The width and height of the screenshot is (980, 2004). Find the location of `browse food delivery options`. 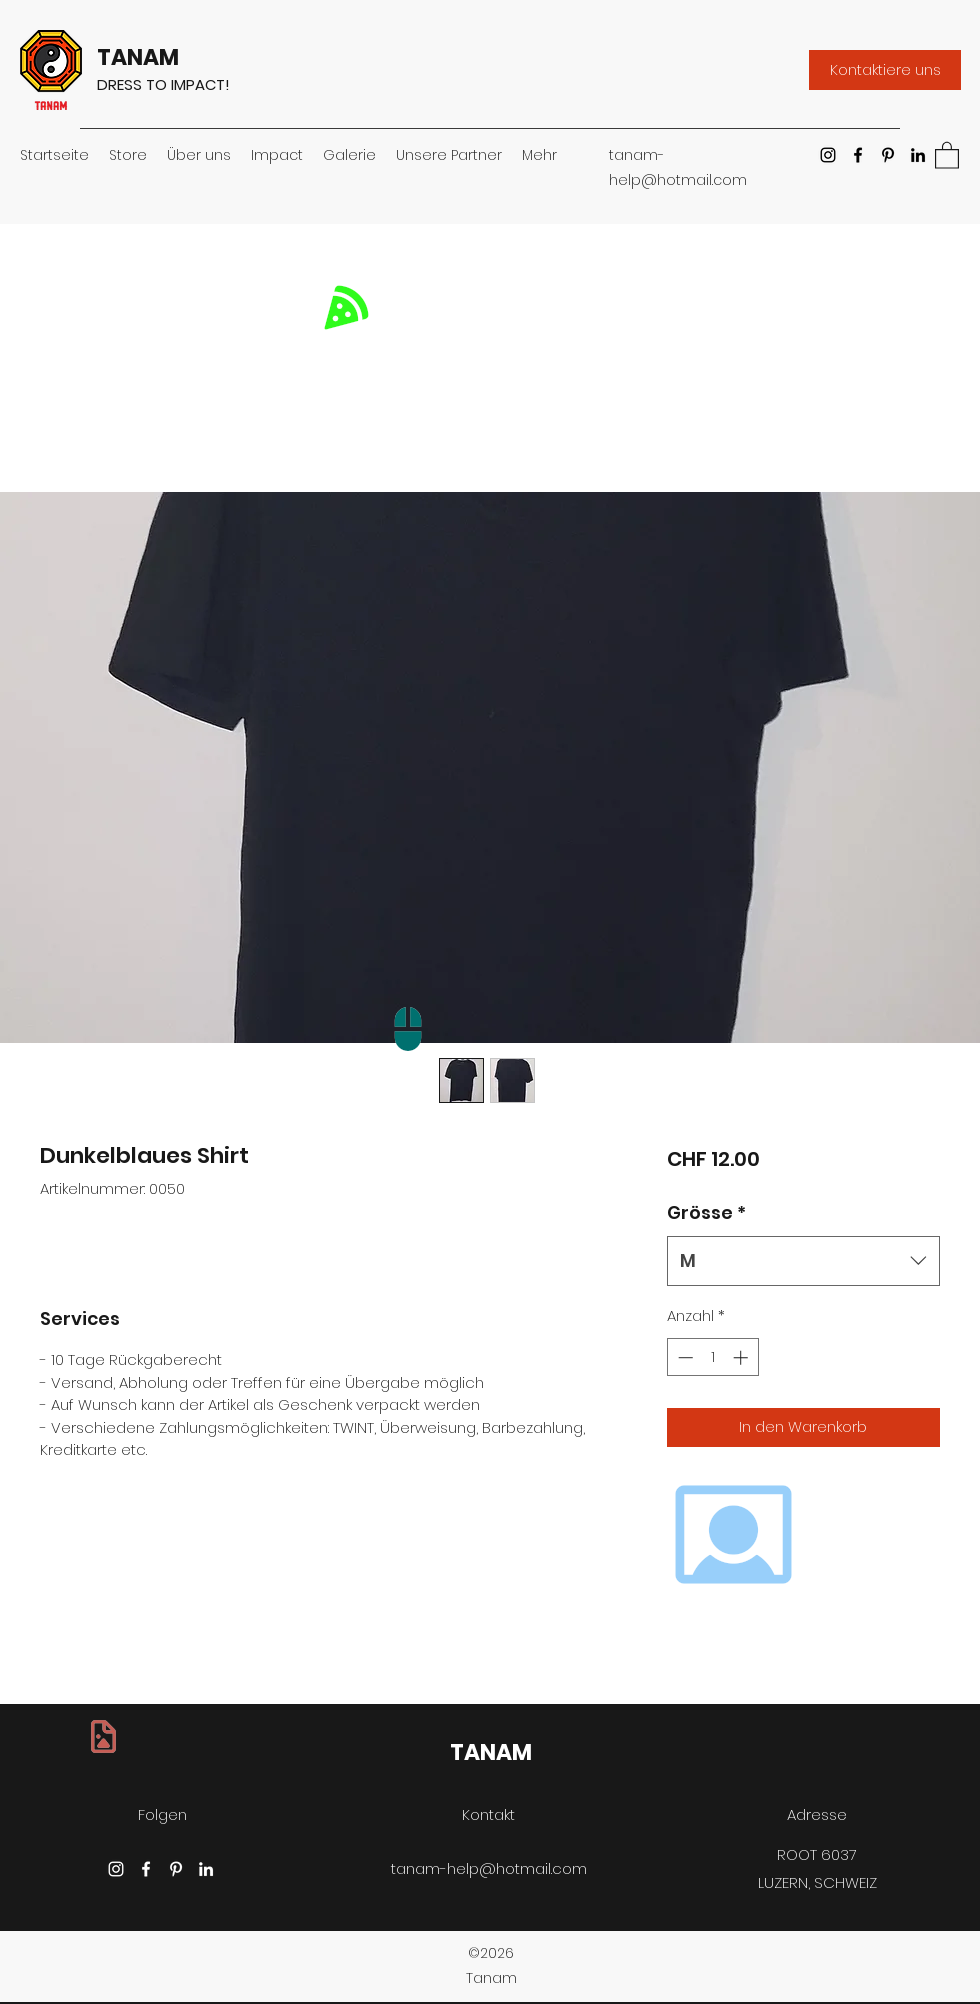

browse food delivery options is located at coordinates (346, 307).